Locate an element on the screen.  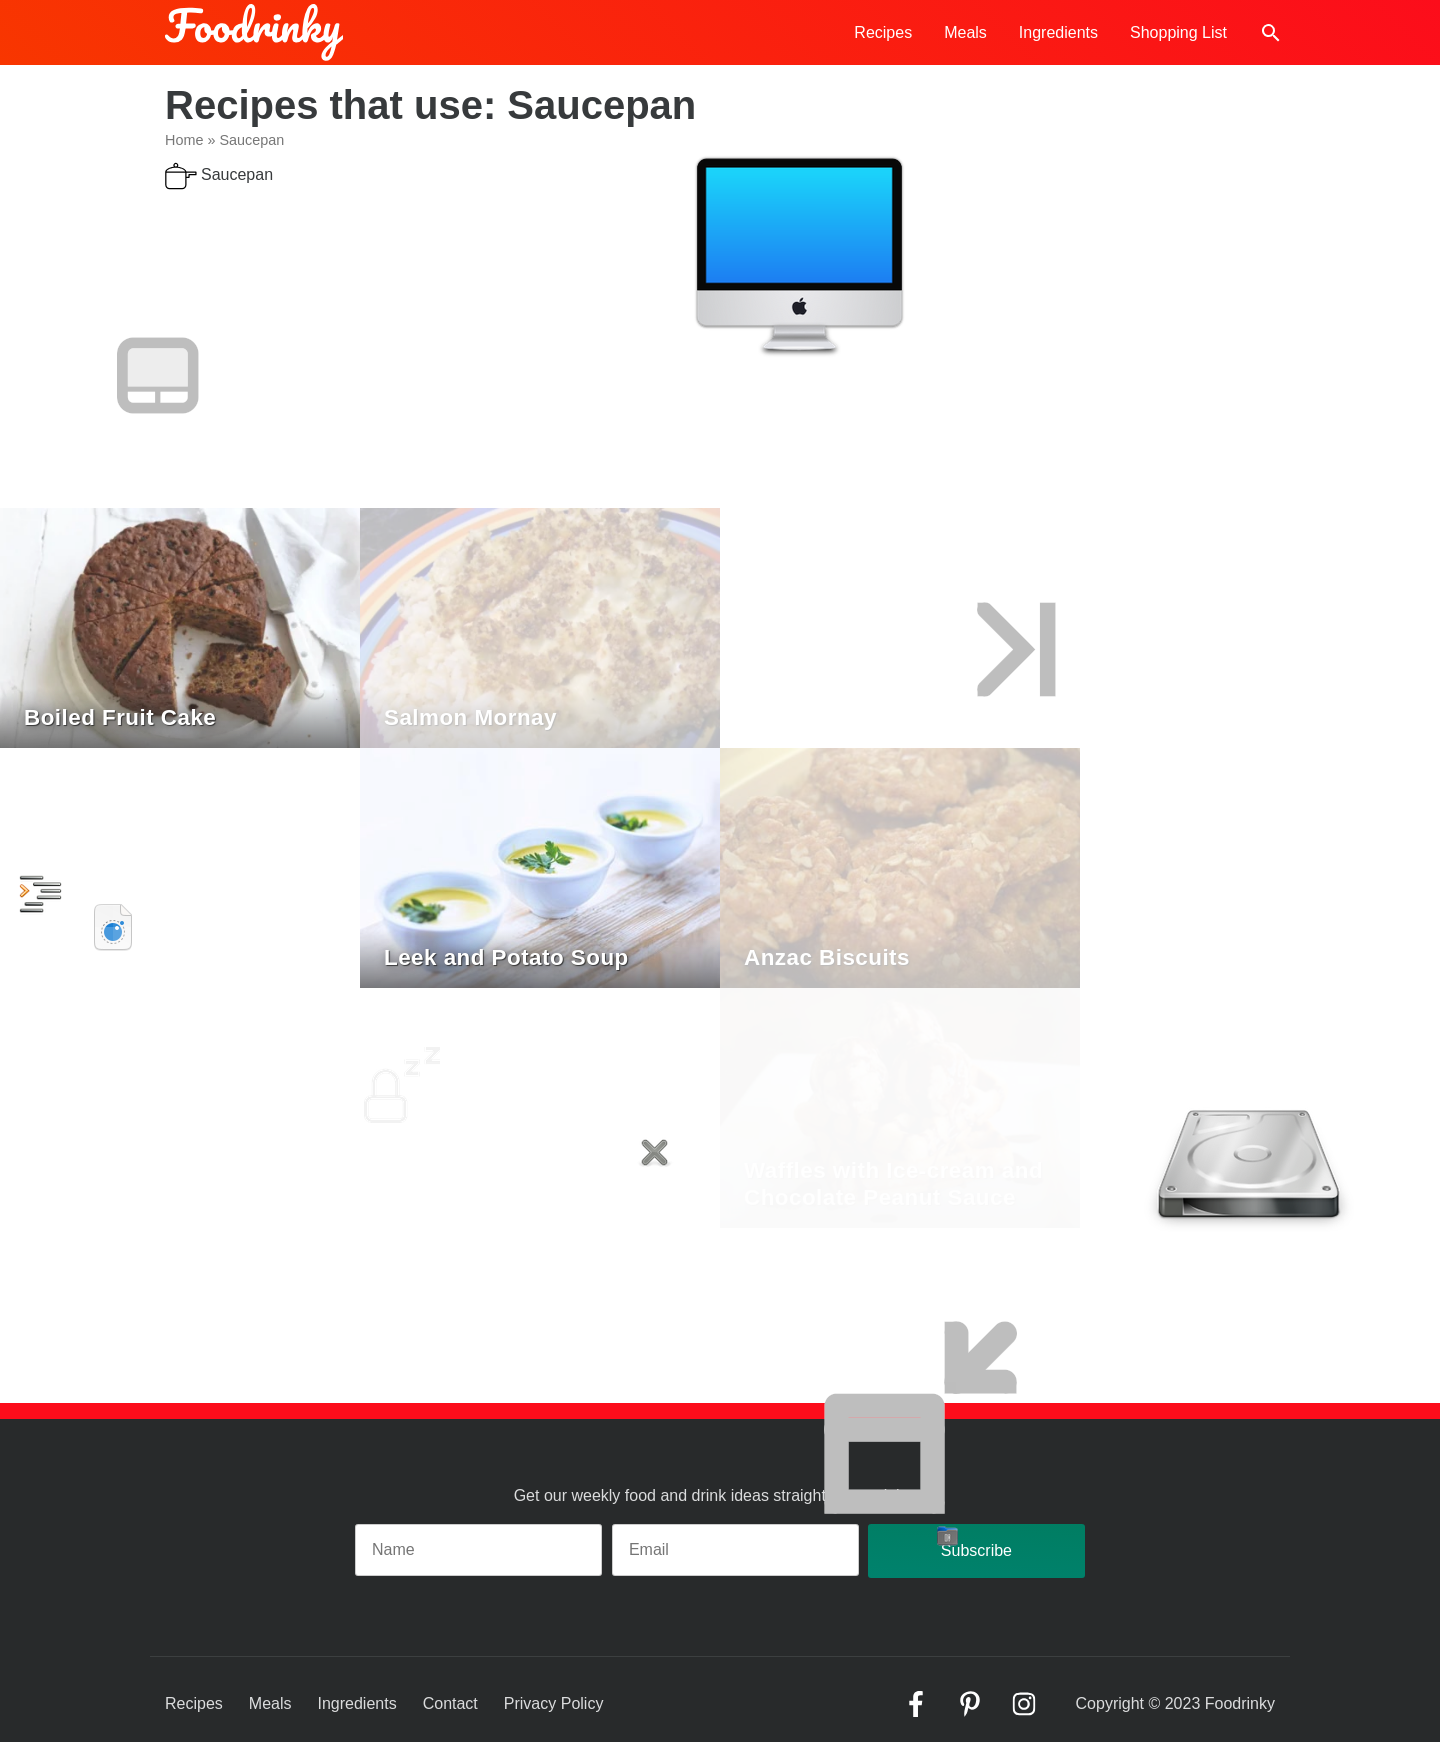
access hard drive storage settings is located at coordinates (1249, 1169).